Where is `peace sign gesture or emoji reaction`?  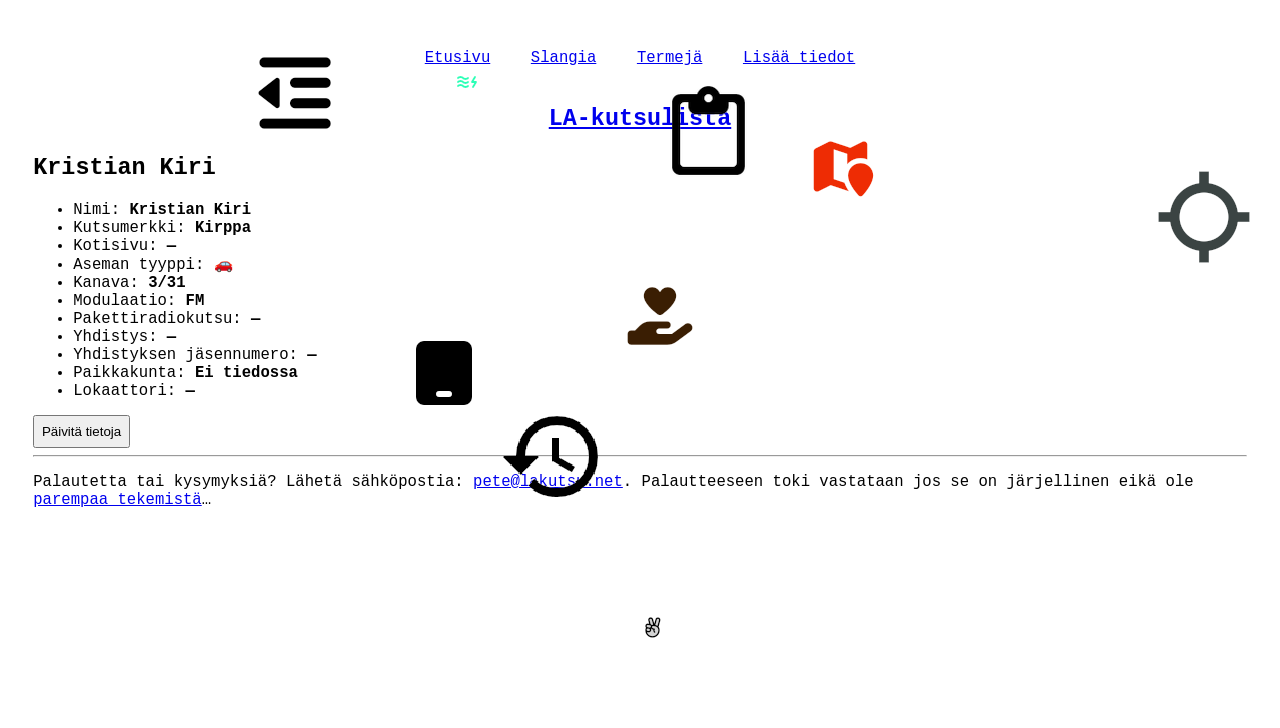 peace sign gesture or emoji reaction is located at coordinates (652, 627).